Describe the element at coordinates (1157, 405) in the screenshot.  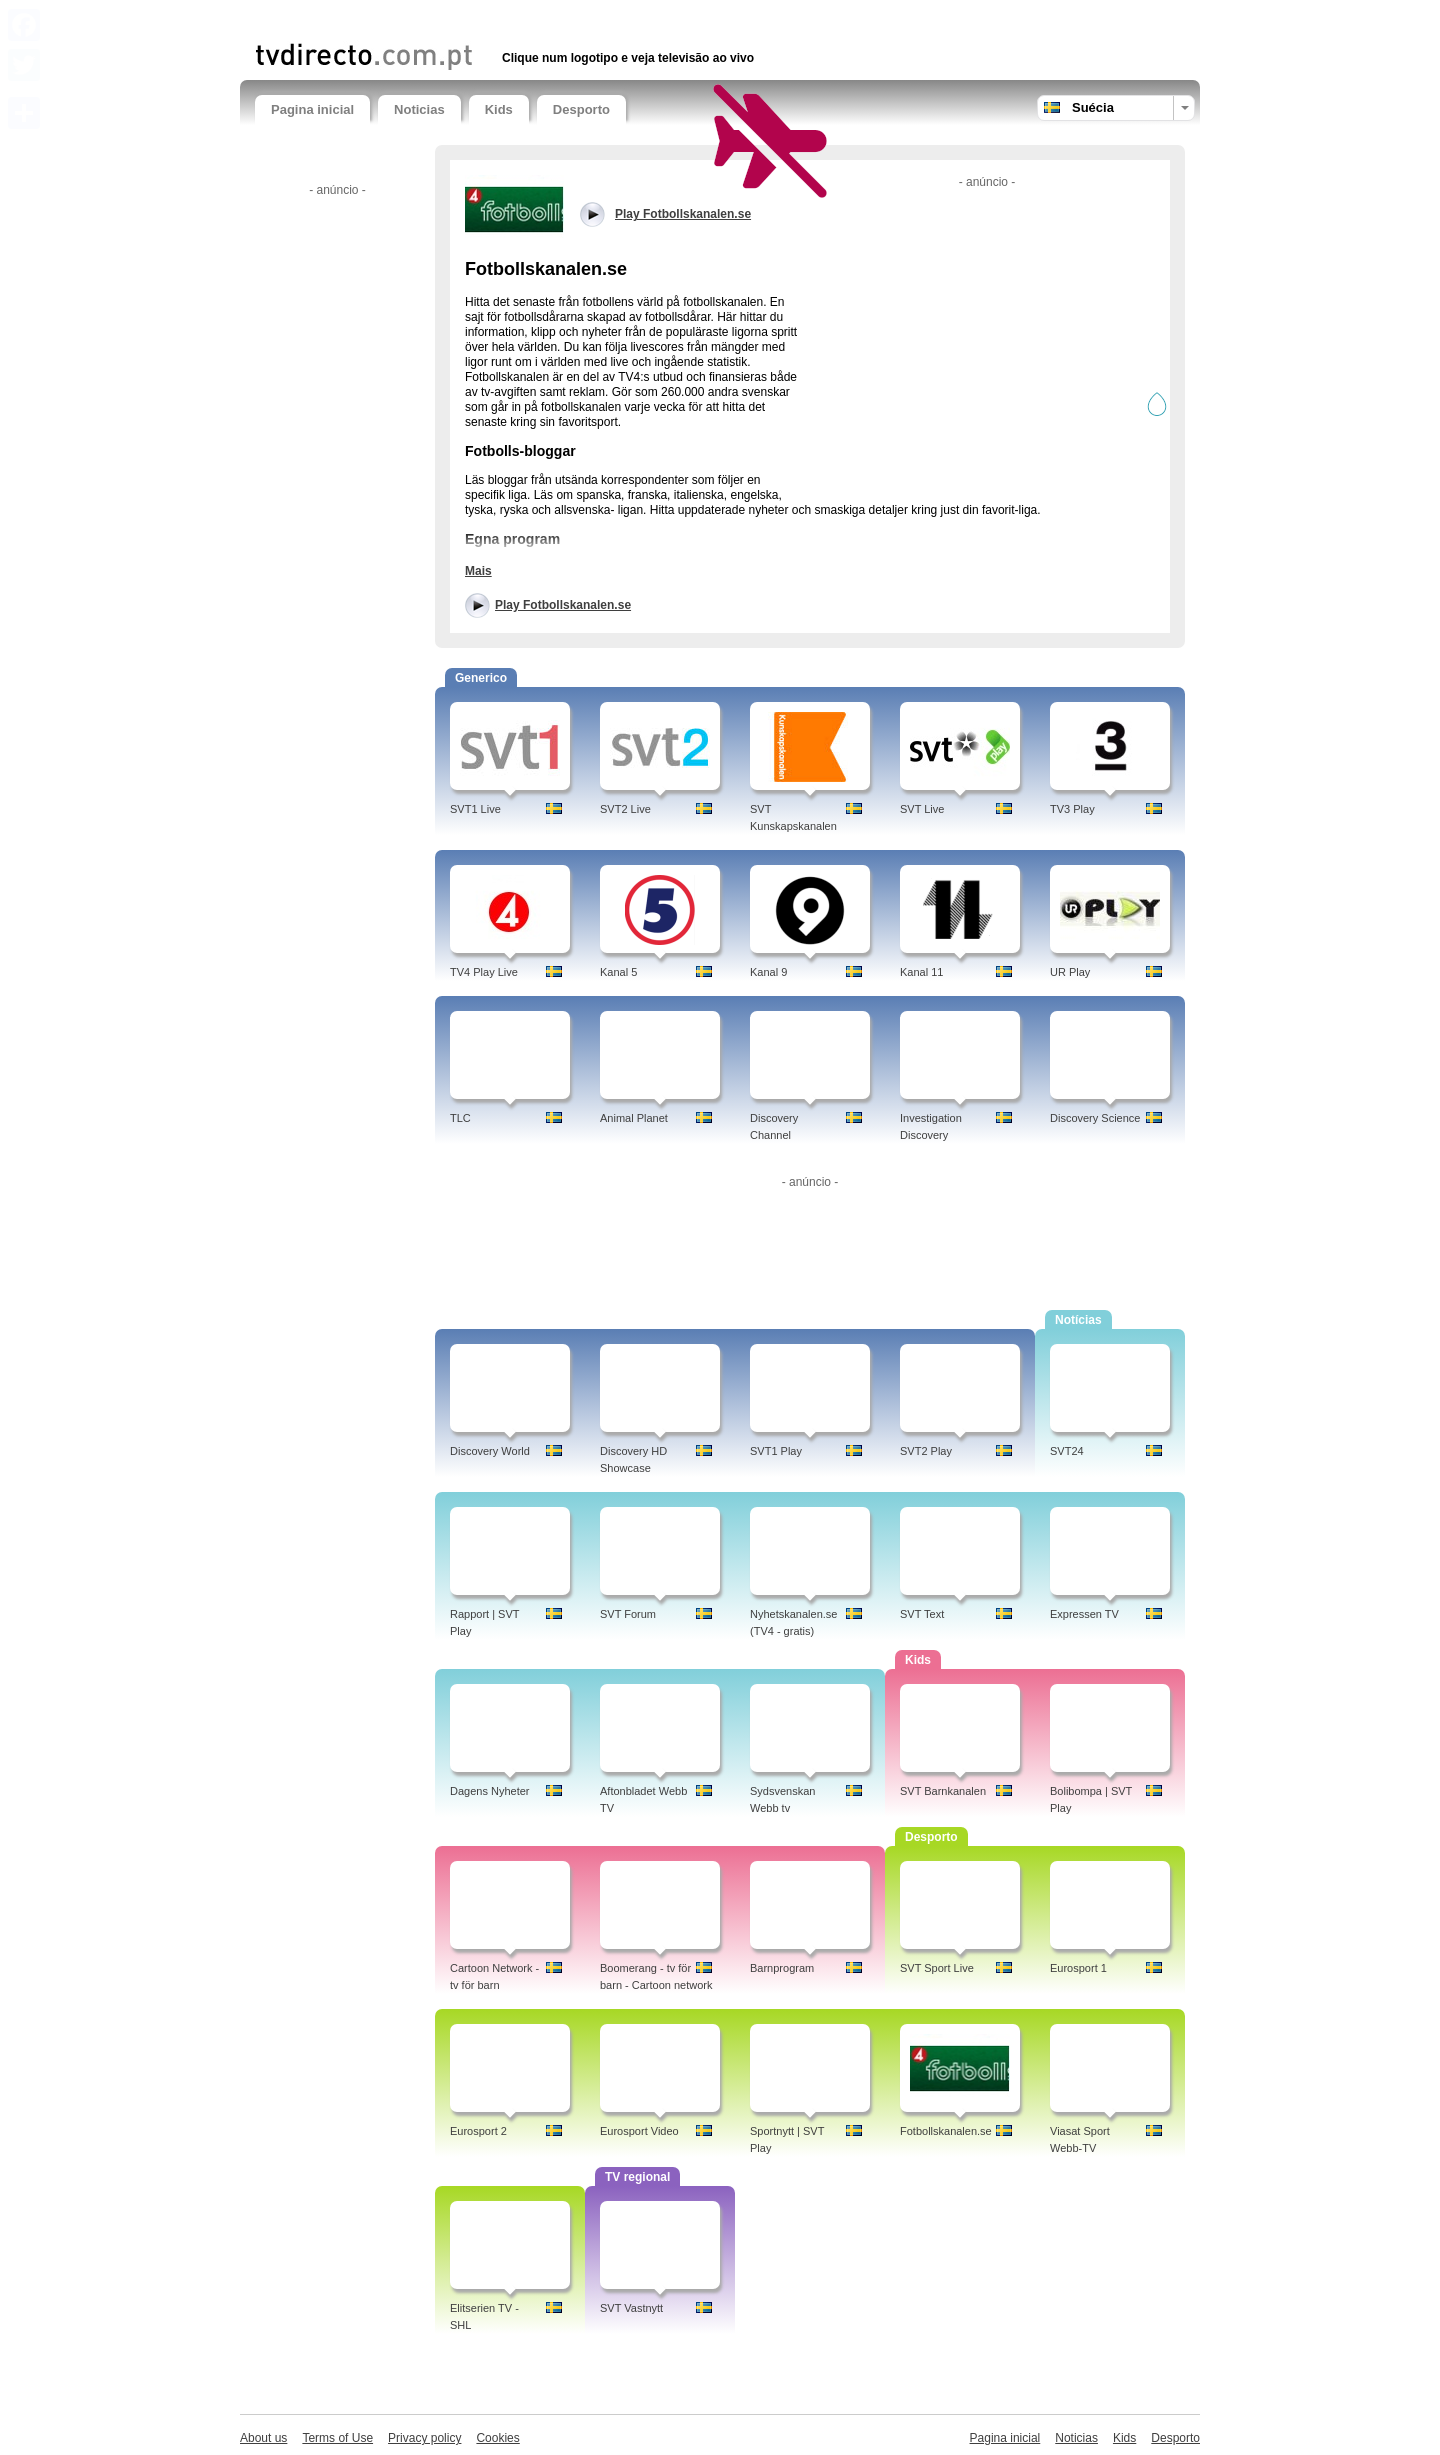
I see `indicates water or liquid content` at that location.